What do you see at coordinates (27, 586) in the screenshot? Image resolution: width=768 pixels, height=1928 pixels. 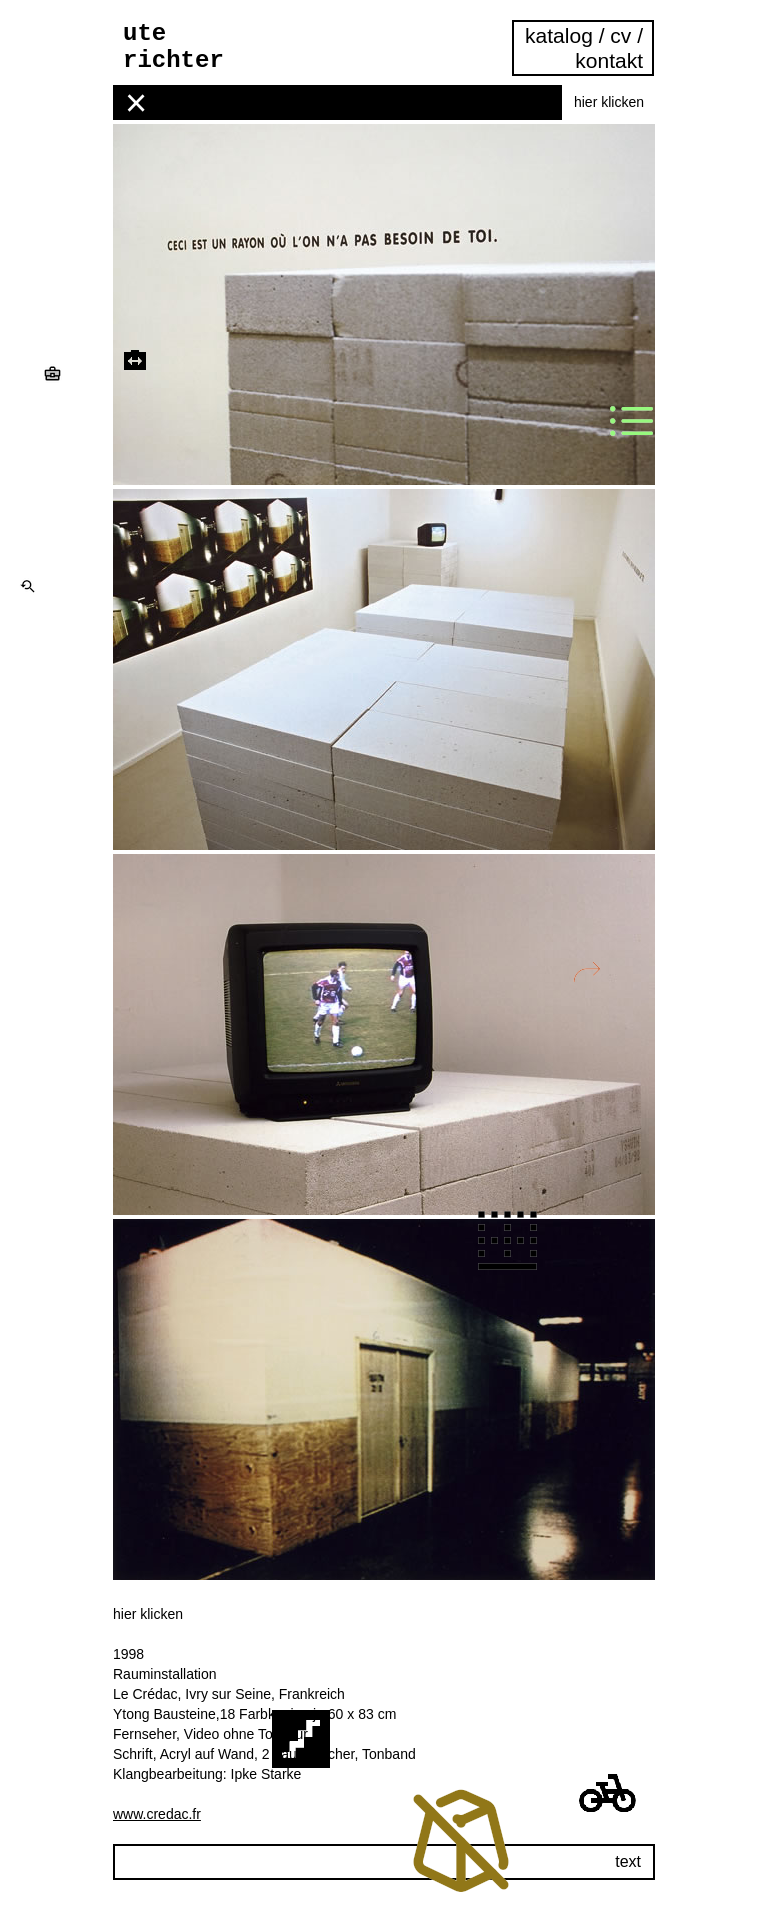 I see `redo or retry a search` at bounding box center [27, 586].